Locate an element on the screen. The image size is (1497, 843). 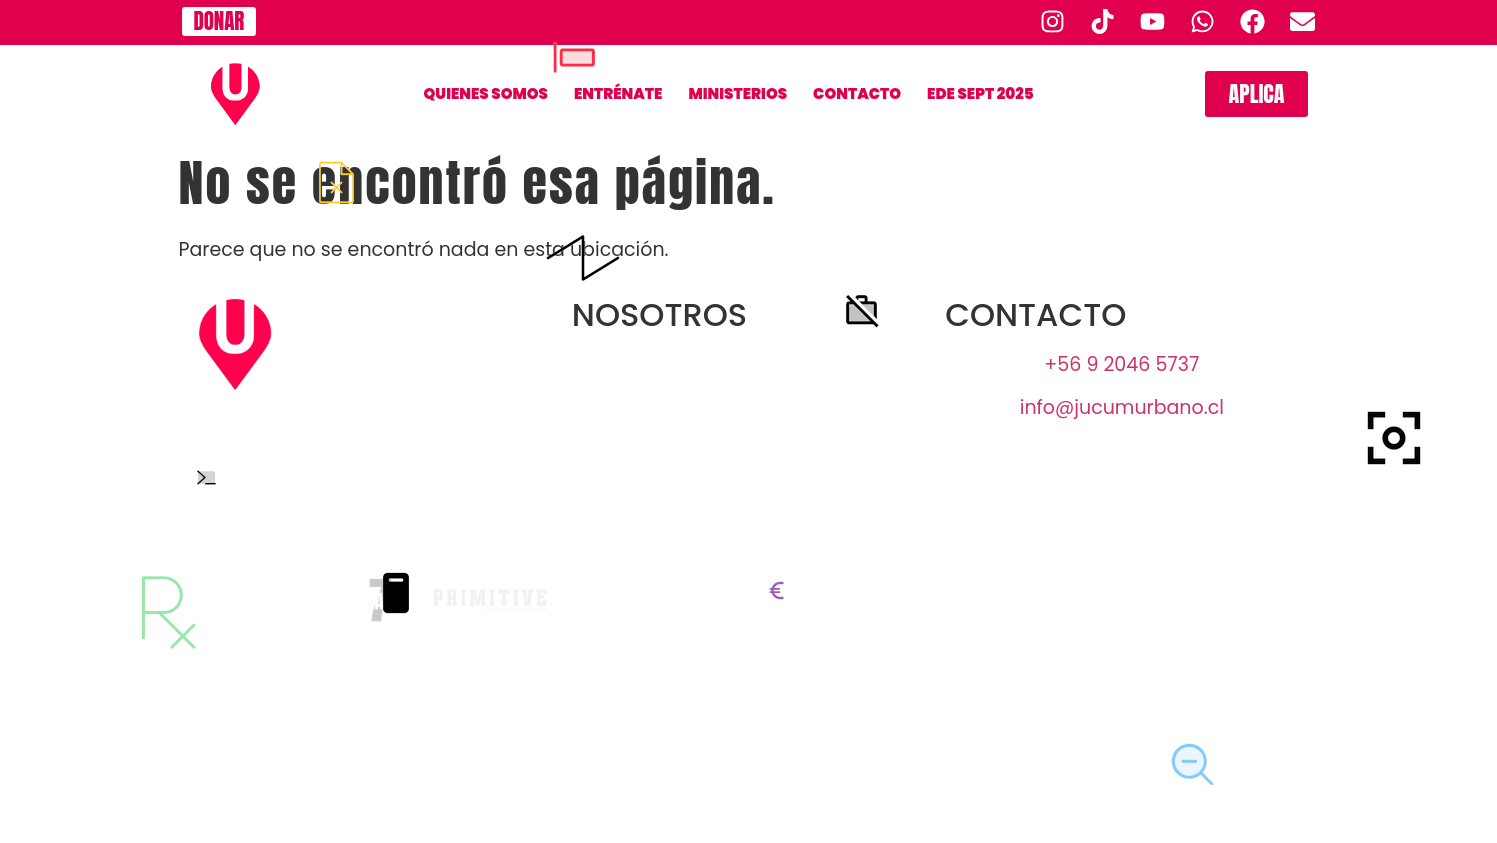
zoom out of the current view is located at coordinates (1192, 764).